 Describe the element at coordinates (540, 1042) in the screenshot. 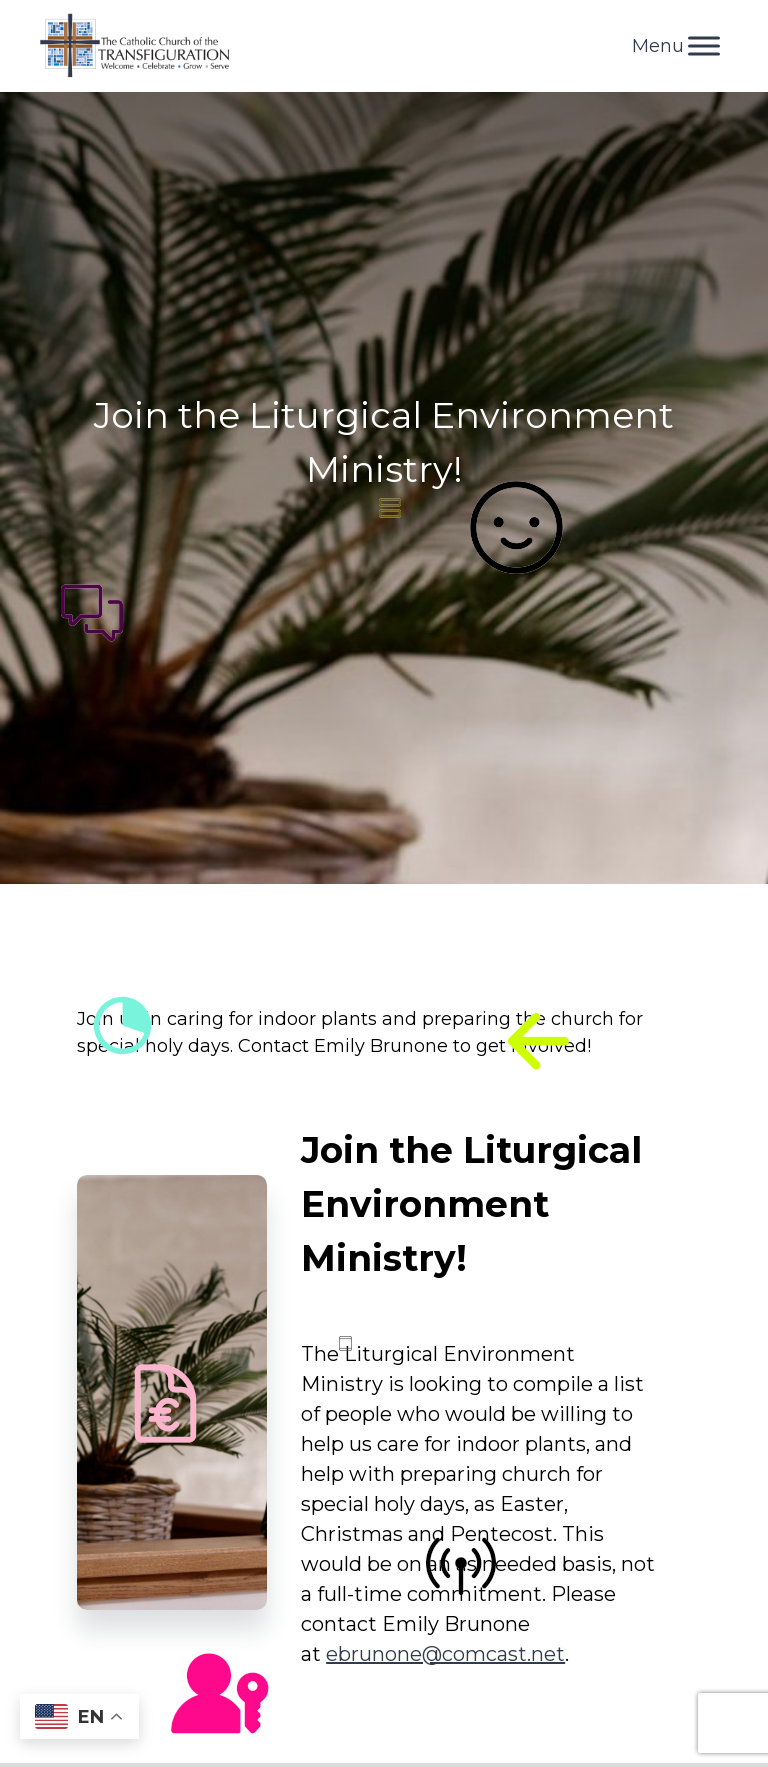

I see `go back to the previous page` at that location.